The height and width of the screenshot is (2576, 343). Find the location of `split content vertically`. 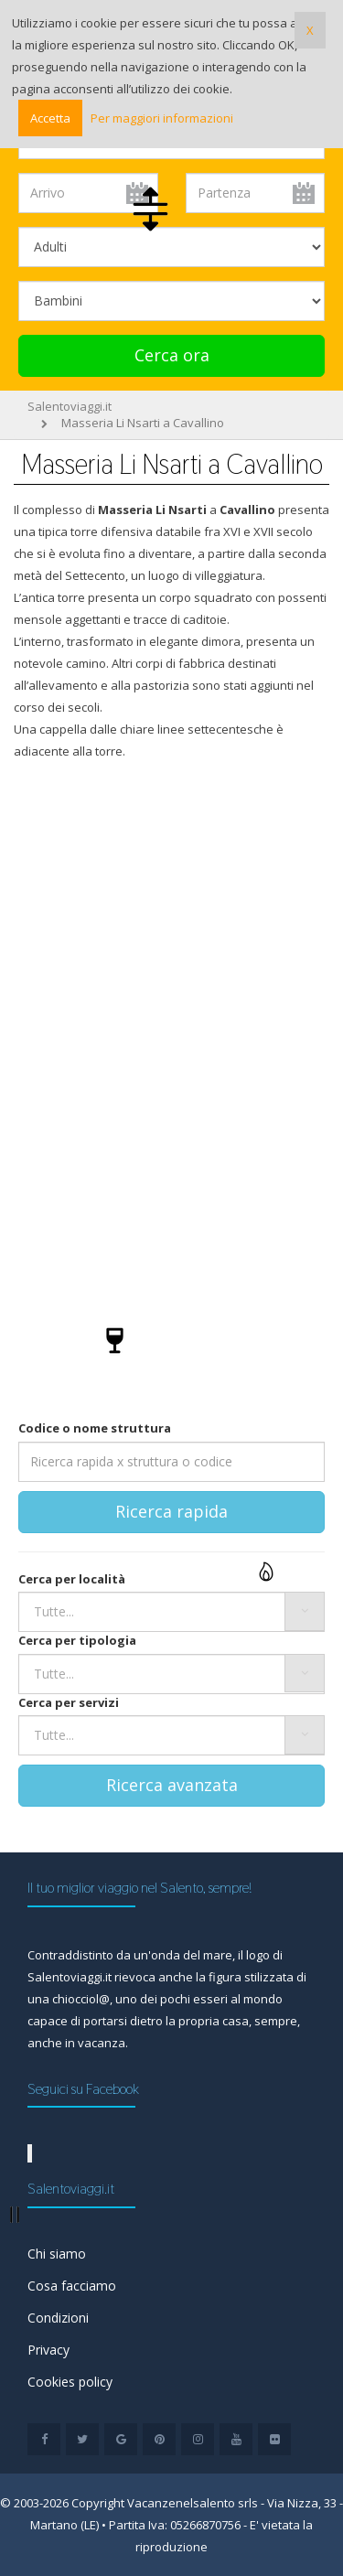

split content vertically is located at coordinates (150, 209).